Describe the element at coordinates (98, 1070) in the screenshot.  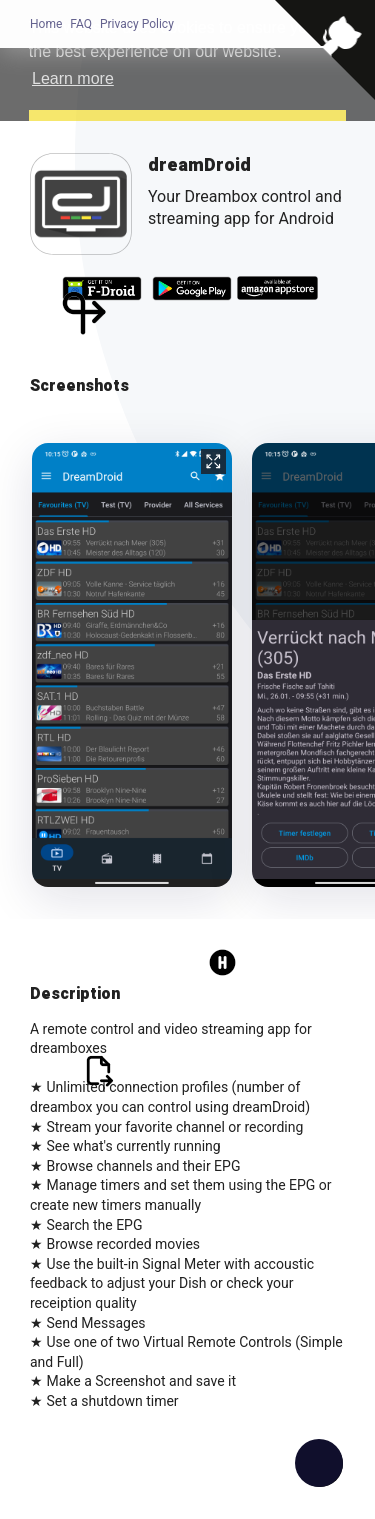
I see `export file to another location` at that location.